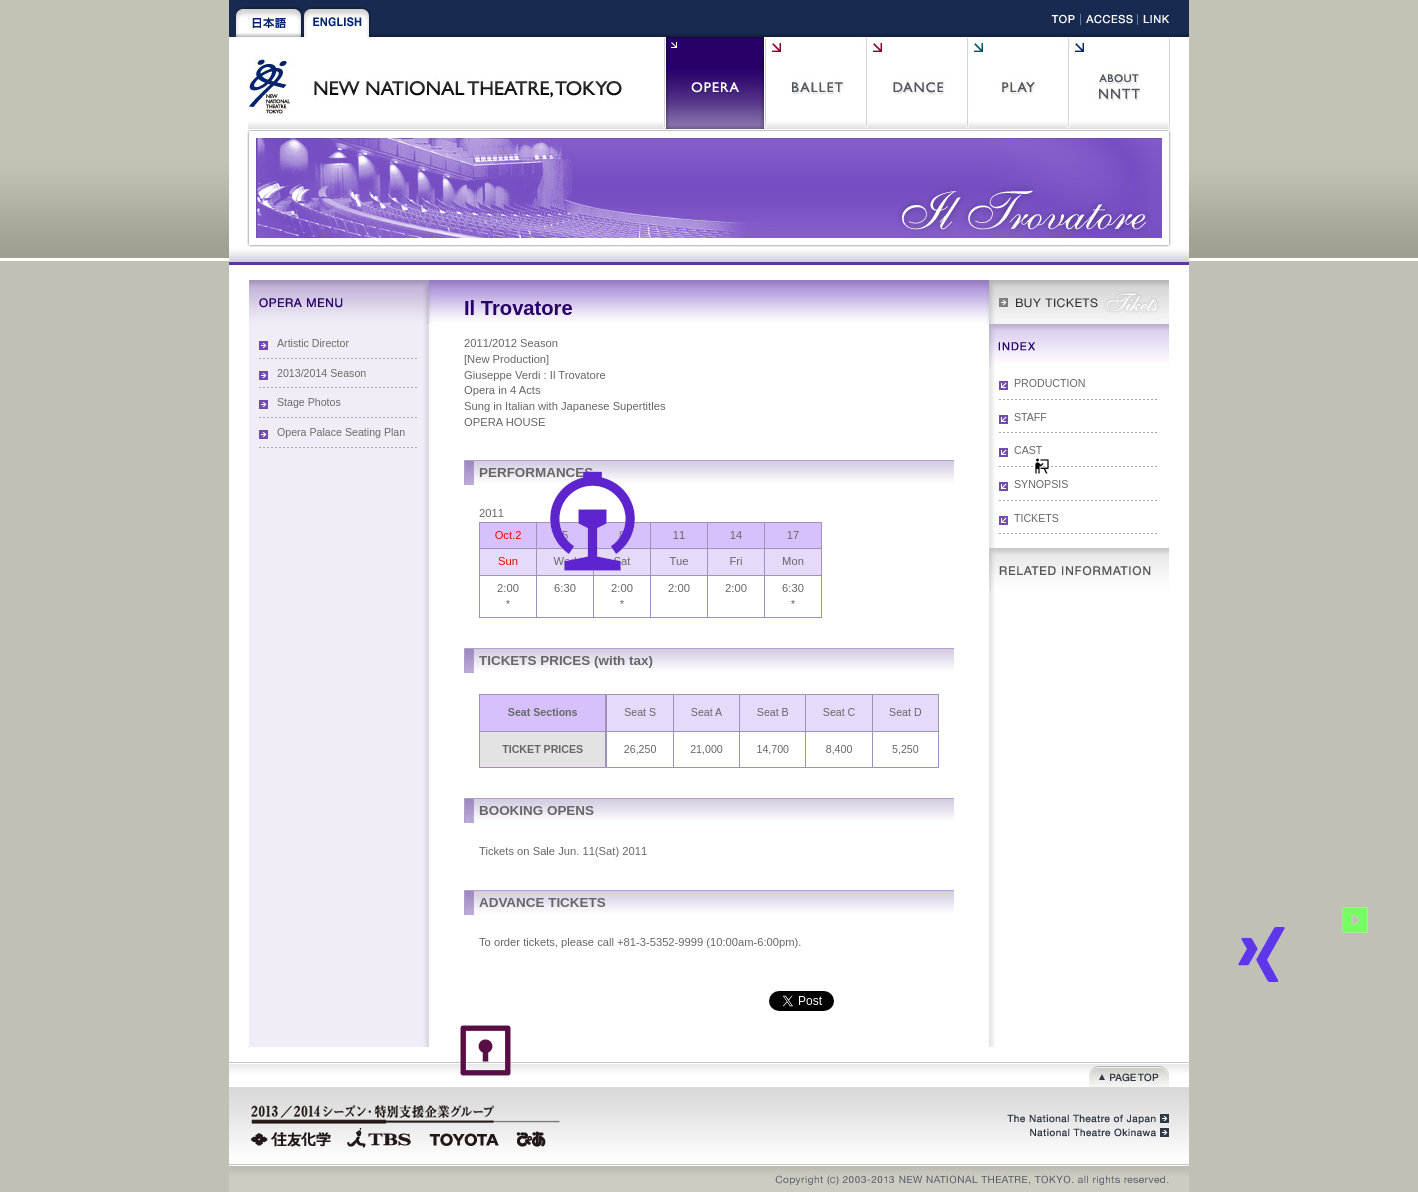  I want to click on start or view a presentation, so click(1042, 466).